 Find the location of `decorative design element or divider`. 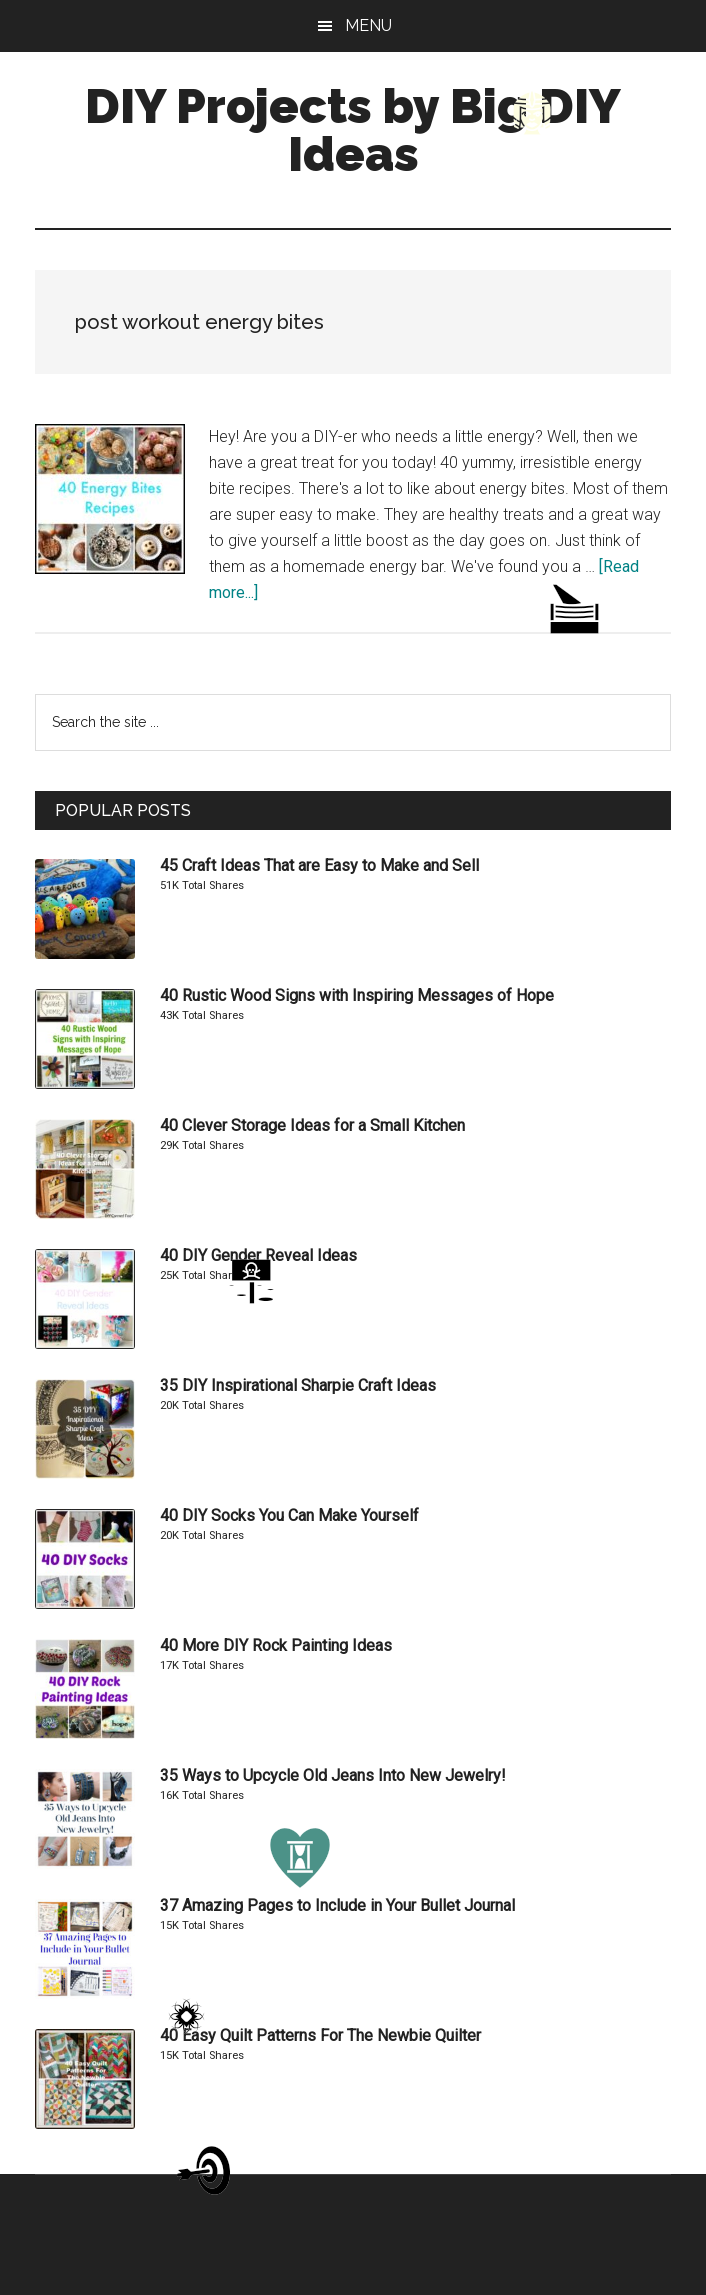

decorative design element or divider is located at coordinates (186, 2016).